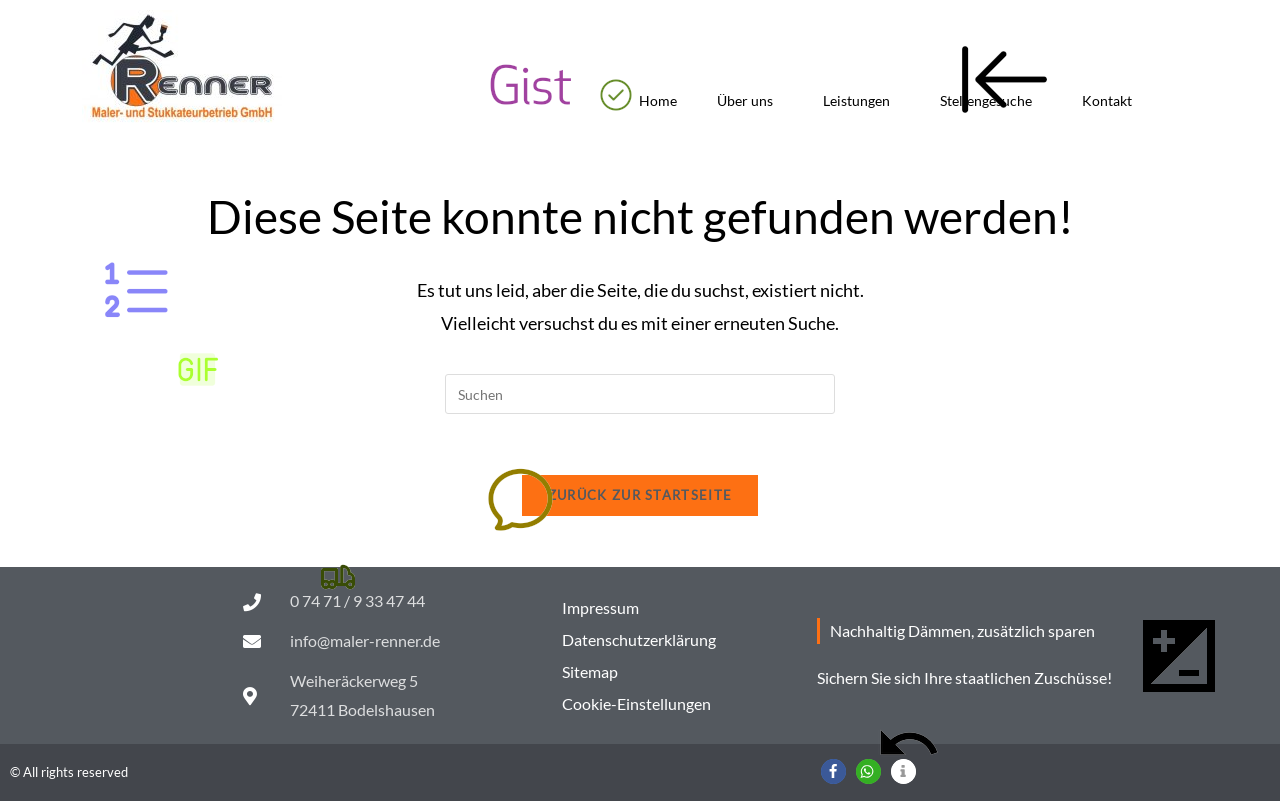 The height and width of the screenshot is (801, 1280). I want to click on skip to the beginning of a track or playlist, so click(1002, 79).